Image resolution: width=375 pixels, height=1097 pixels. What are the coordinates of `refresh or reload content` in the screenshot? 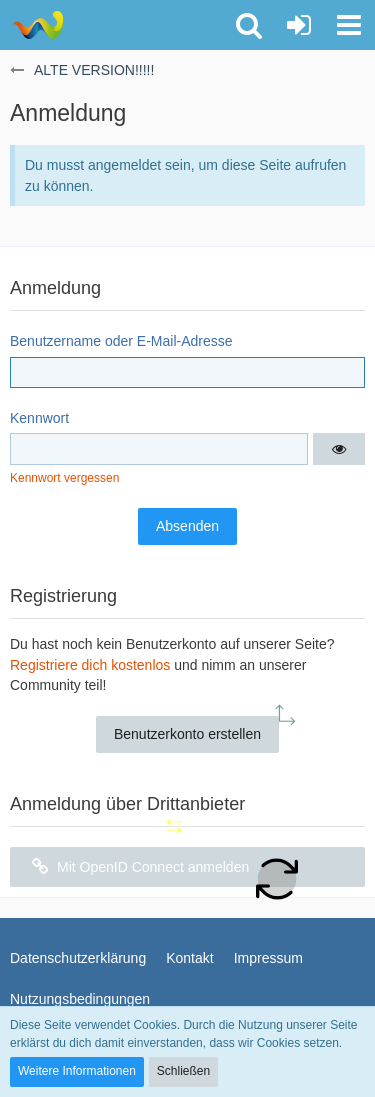 It's located at (277, 879).